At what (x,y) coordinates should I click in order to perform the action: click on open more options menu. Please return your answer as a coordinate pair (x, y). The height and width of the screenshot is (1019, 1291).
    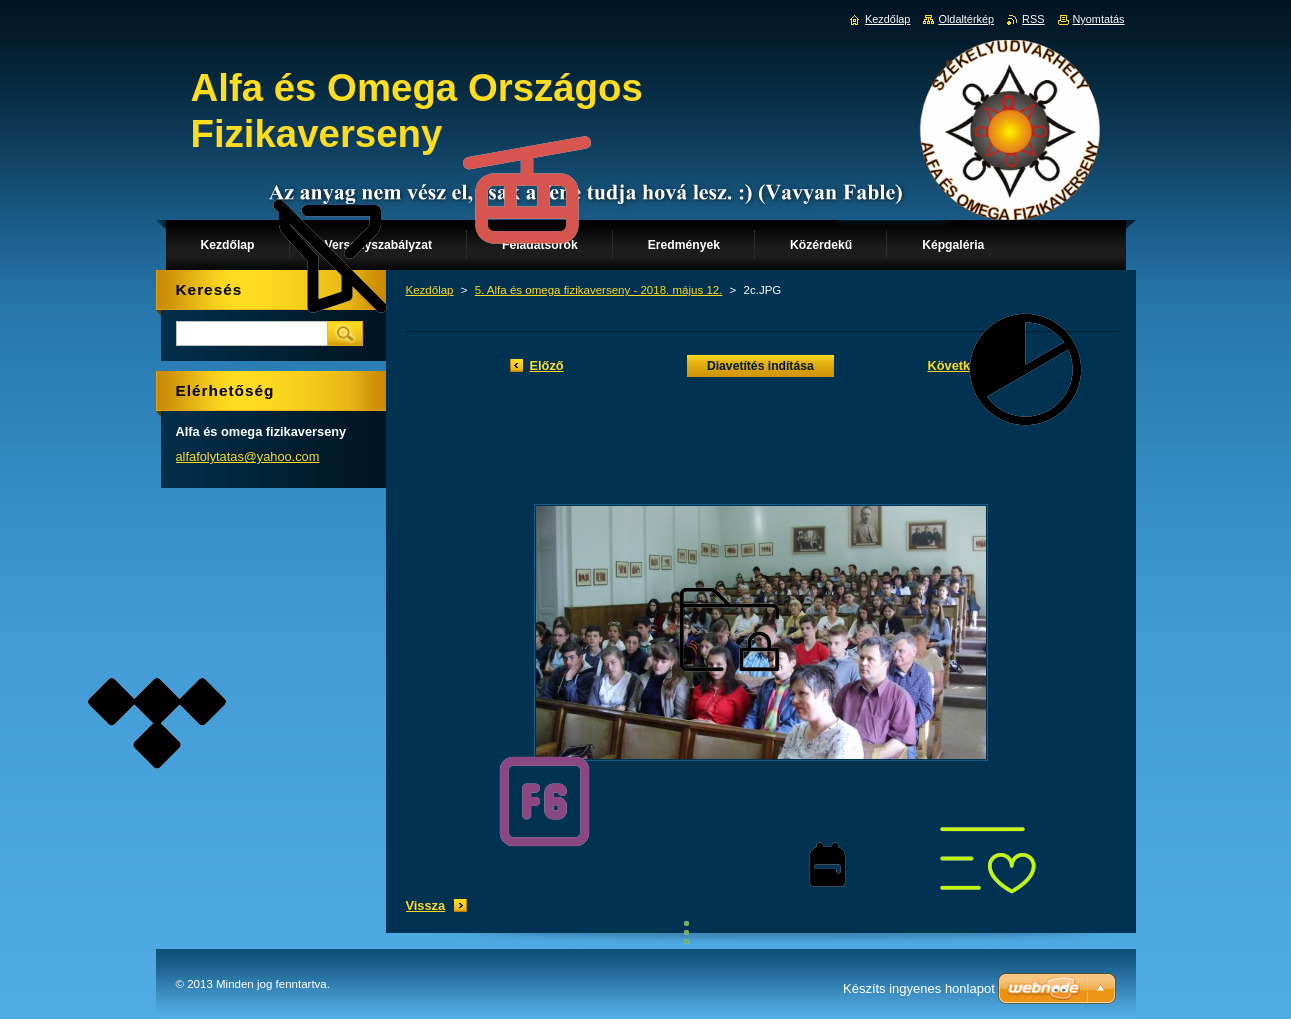
    Looking at the image, I should click on (686, 932).